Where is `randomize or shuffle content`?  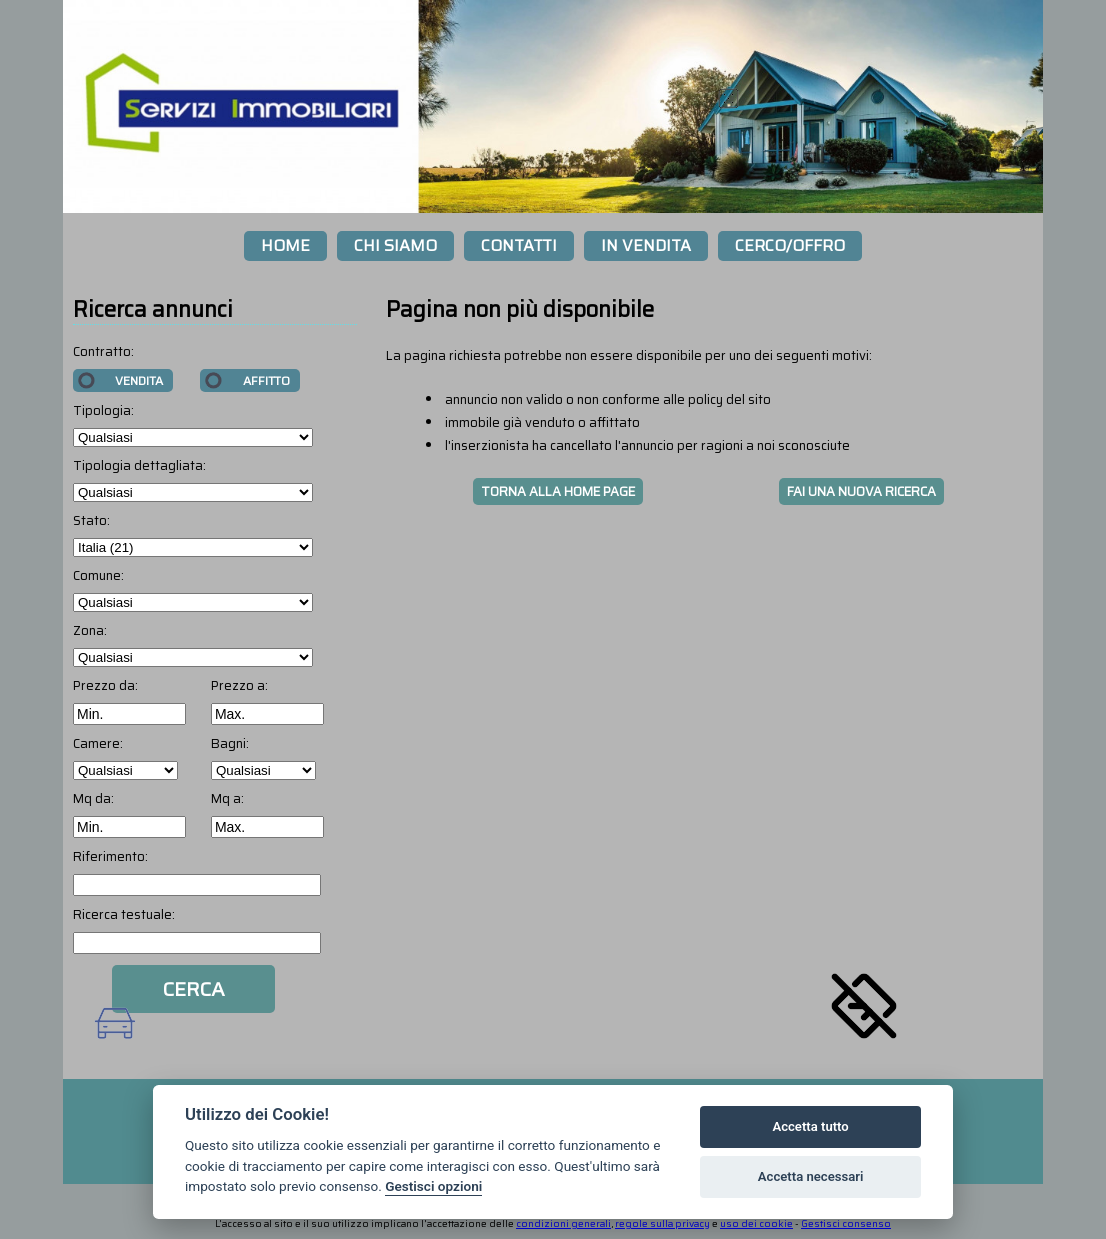
randomize or shuffle content is located at coordinates (728, 98).